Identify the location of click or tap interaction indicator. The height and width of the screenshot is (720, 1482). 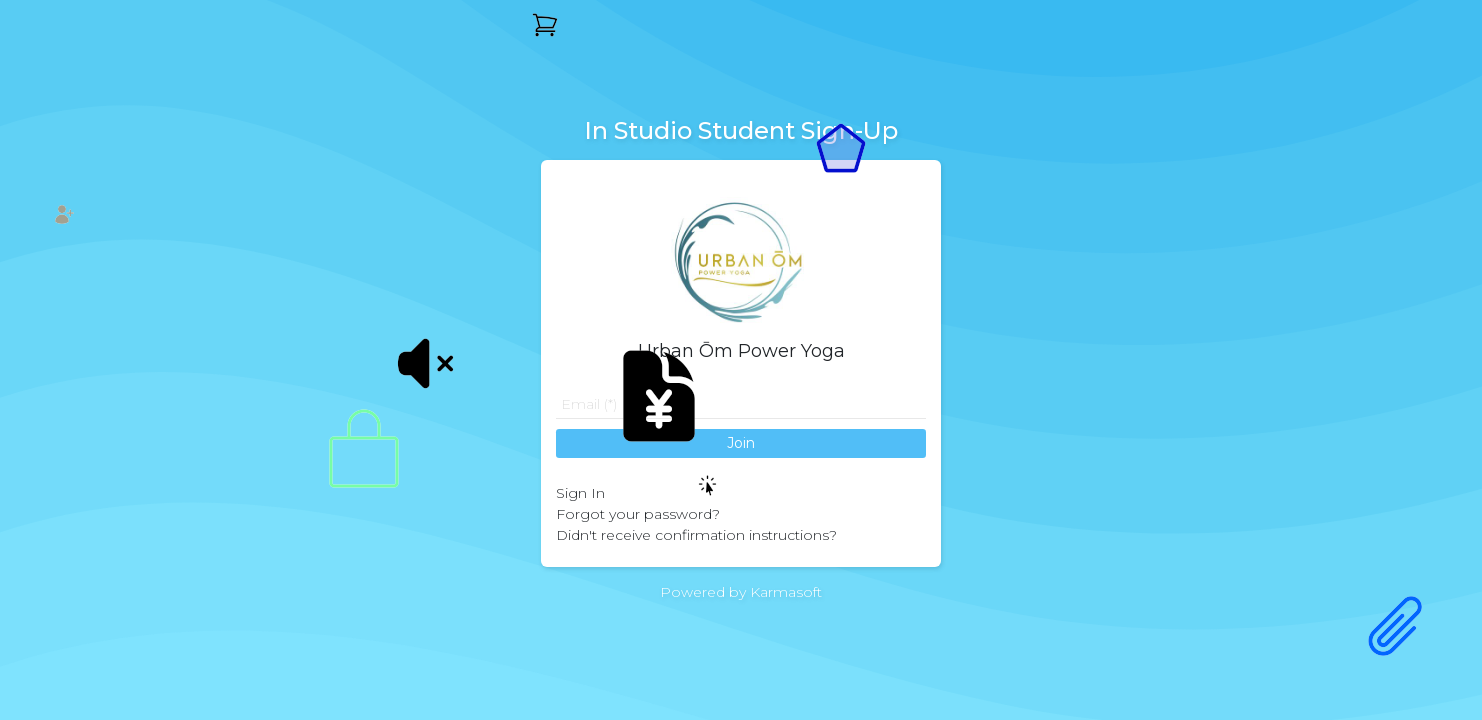
(707, 485).